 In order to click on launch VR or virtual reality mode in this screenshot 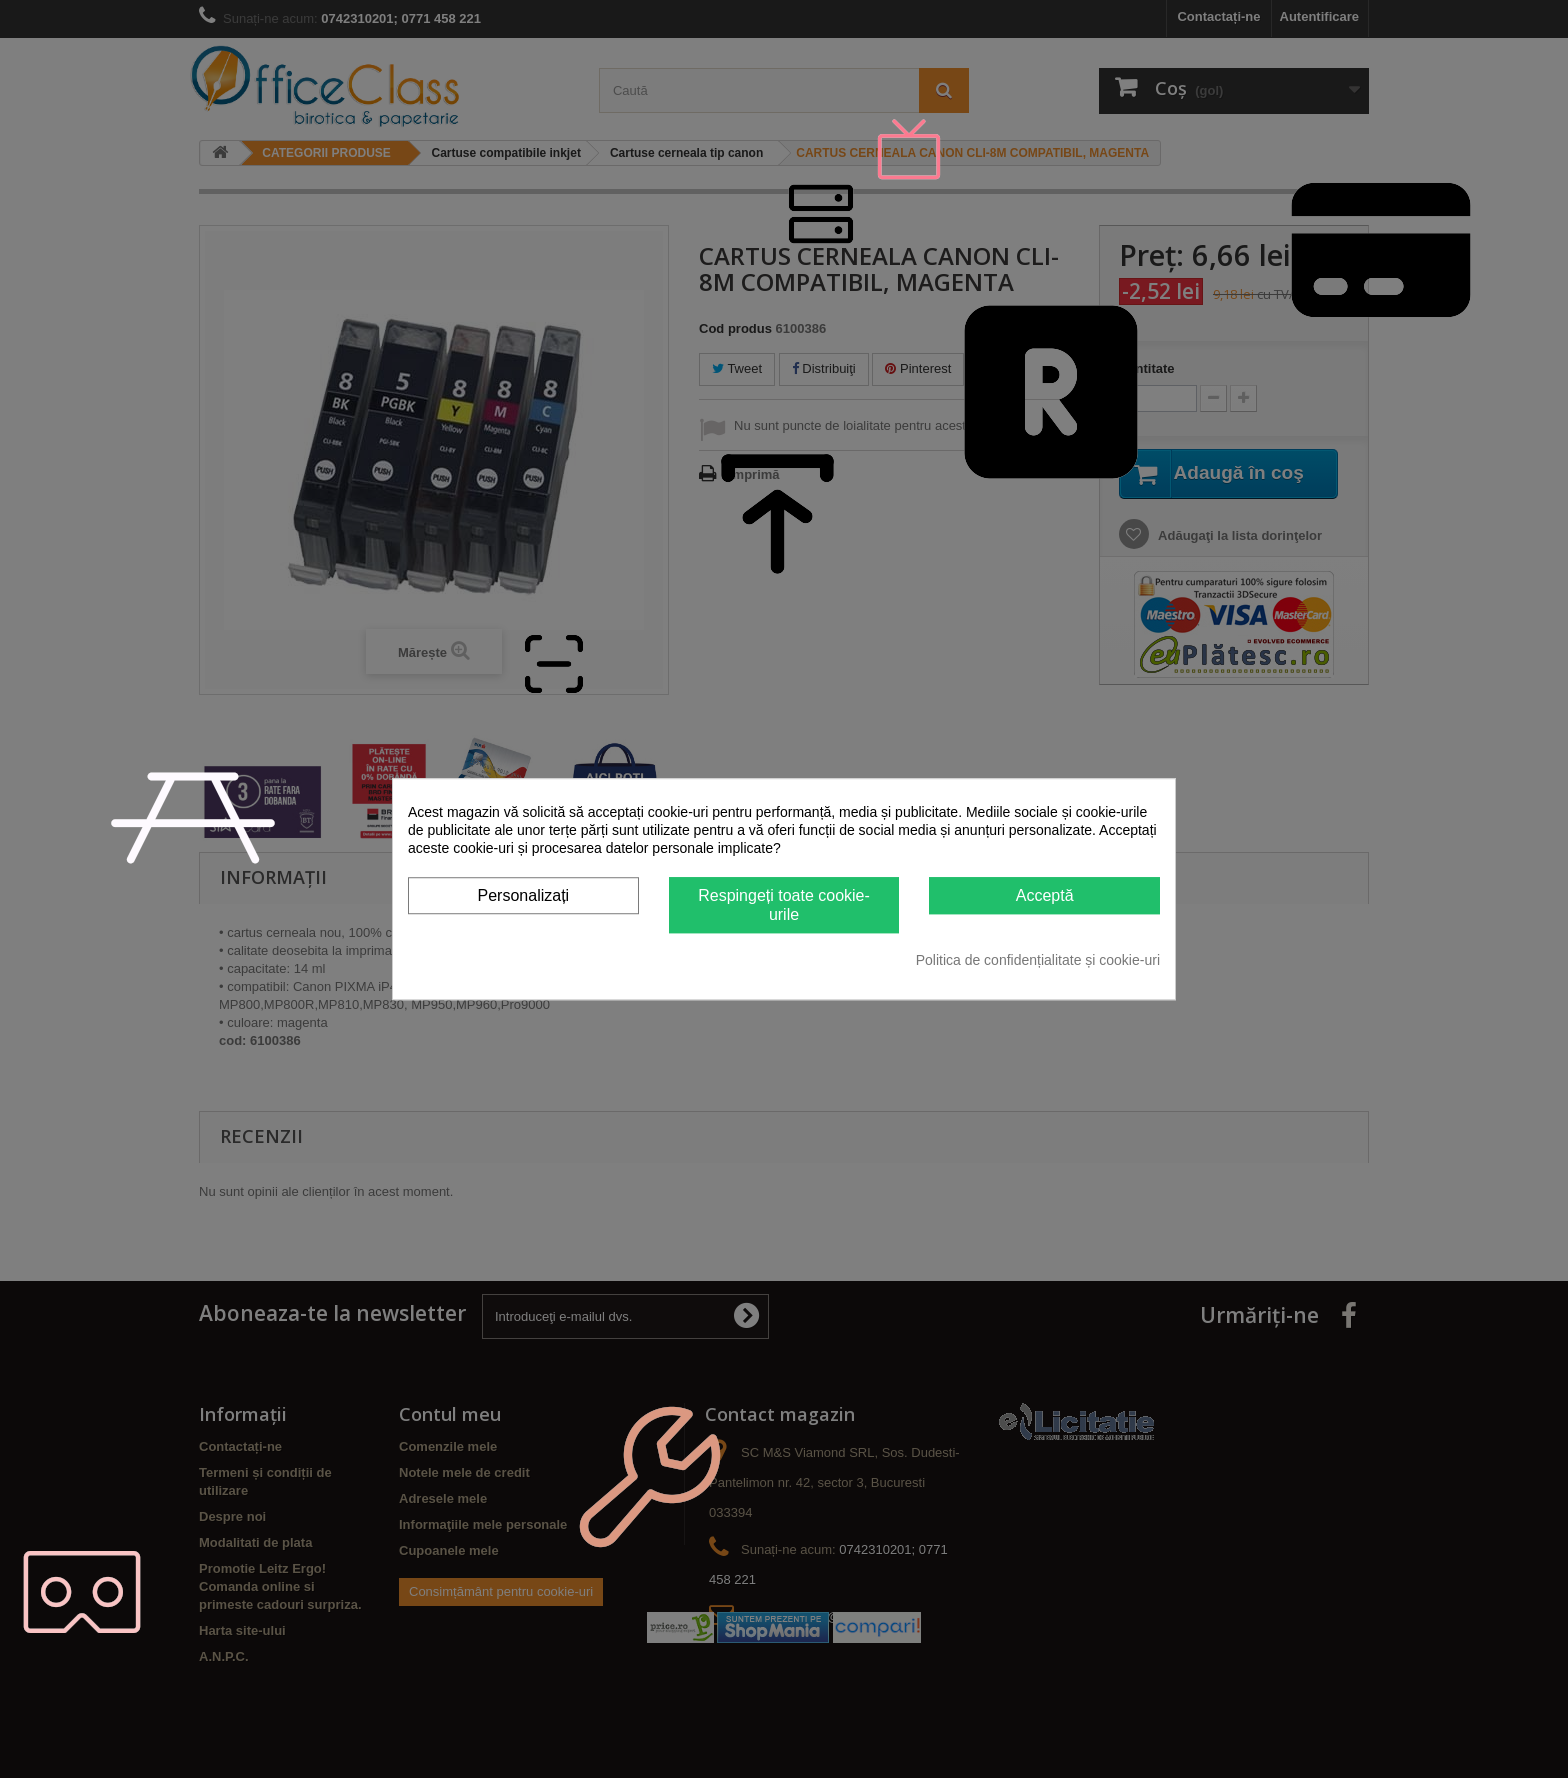, I will do `click(82, 1592)`.